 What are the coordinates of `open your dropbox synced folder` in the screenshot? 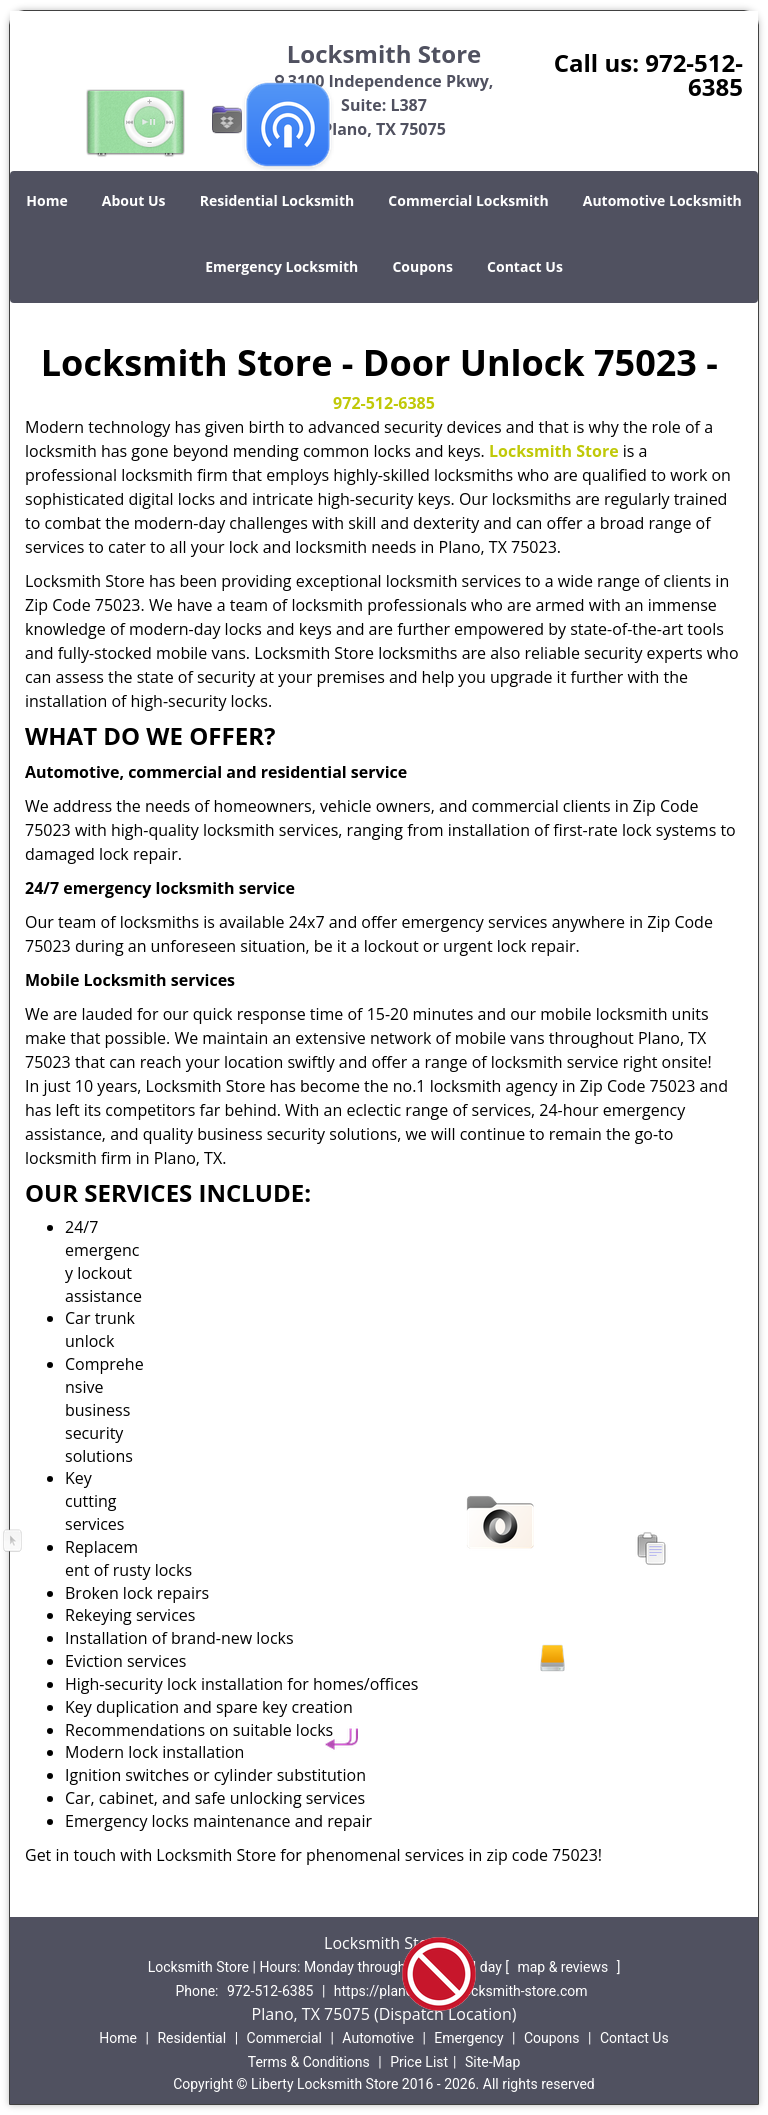 It's located at (227, 119).